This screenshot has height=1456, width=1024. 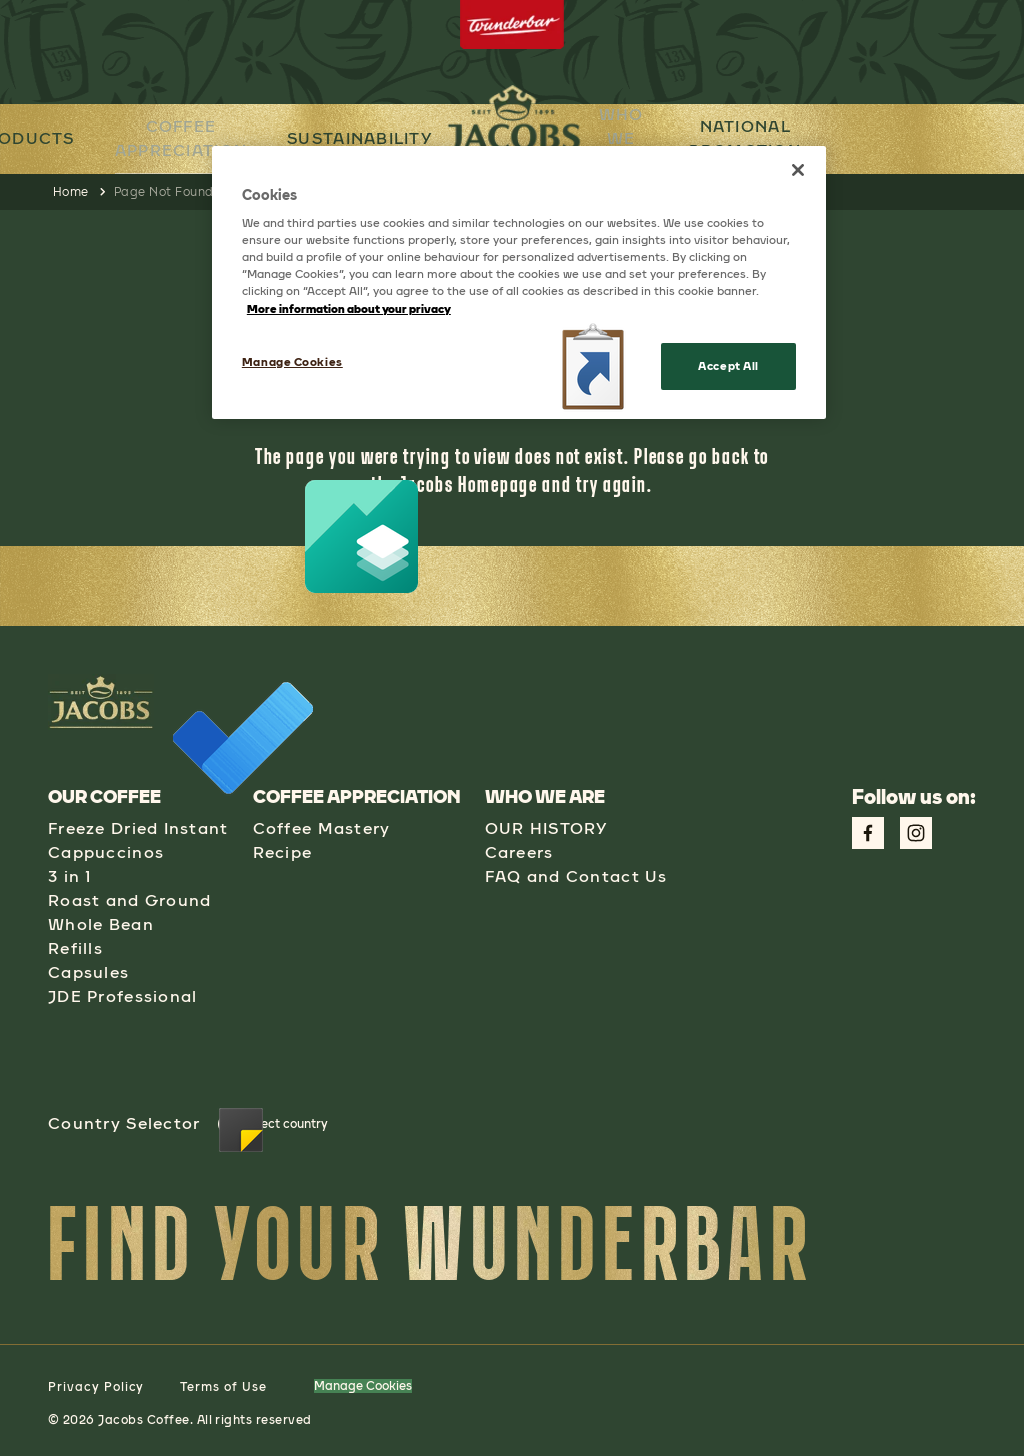 I want to click on open sticky notes app, so click(x=241, y=1130).